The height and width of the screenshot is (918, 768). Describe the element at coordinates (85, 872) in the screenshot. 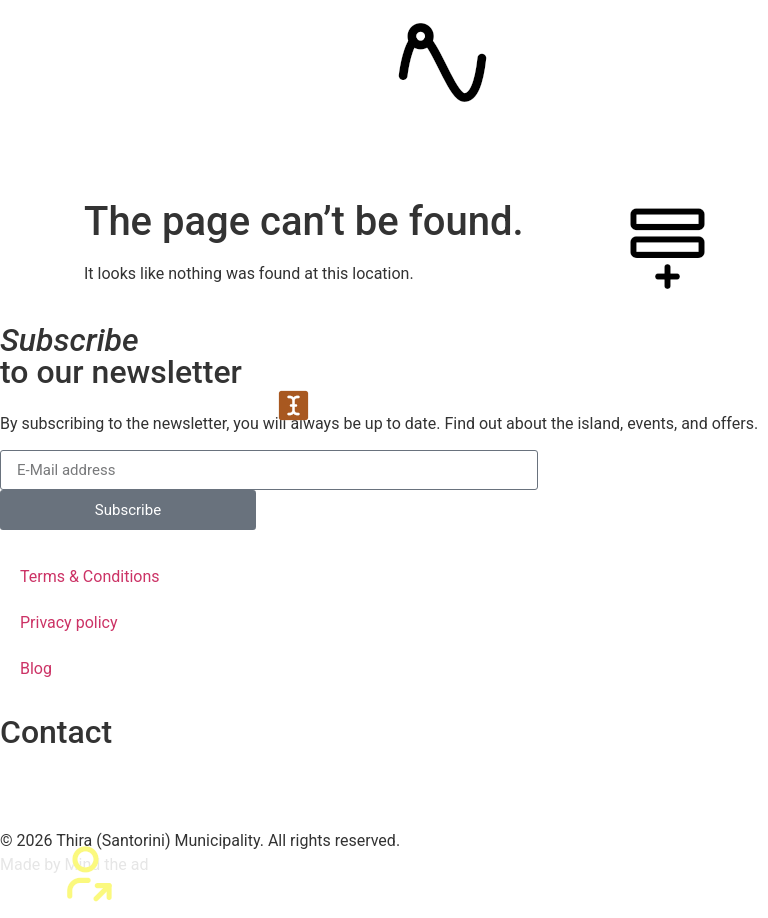

I see `share a user profile` at that location.